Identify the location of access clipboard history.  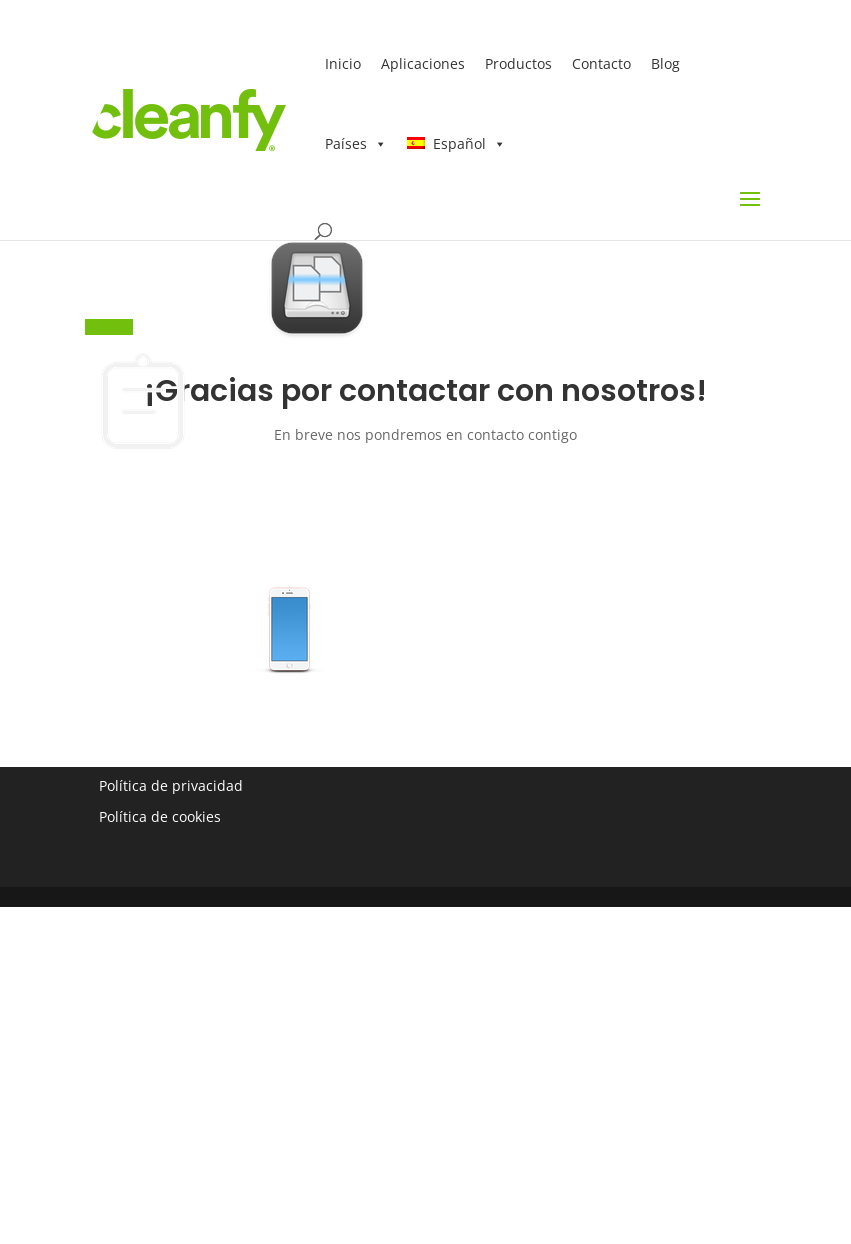
(143, 401).